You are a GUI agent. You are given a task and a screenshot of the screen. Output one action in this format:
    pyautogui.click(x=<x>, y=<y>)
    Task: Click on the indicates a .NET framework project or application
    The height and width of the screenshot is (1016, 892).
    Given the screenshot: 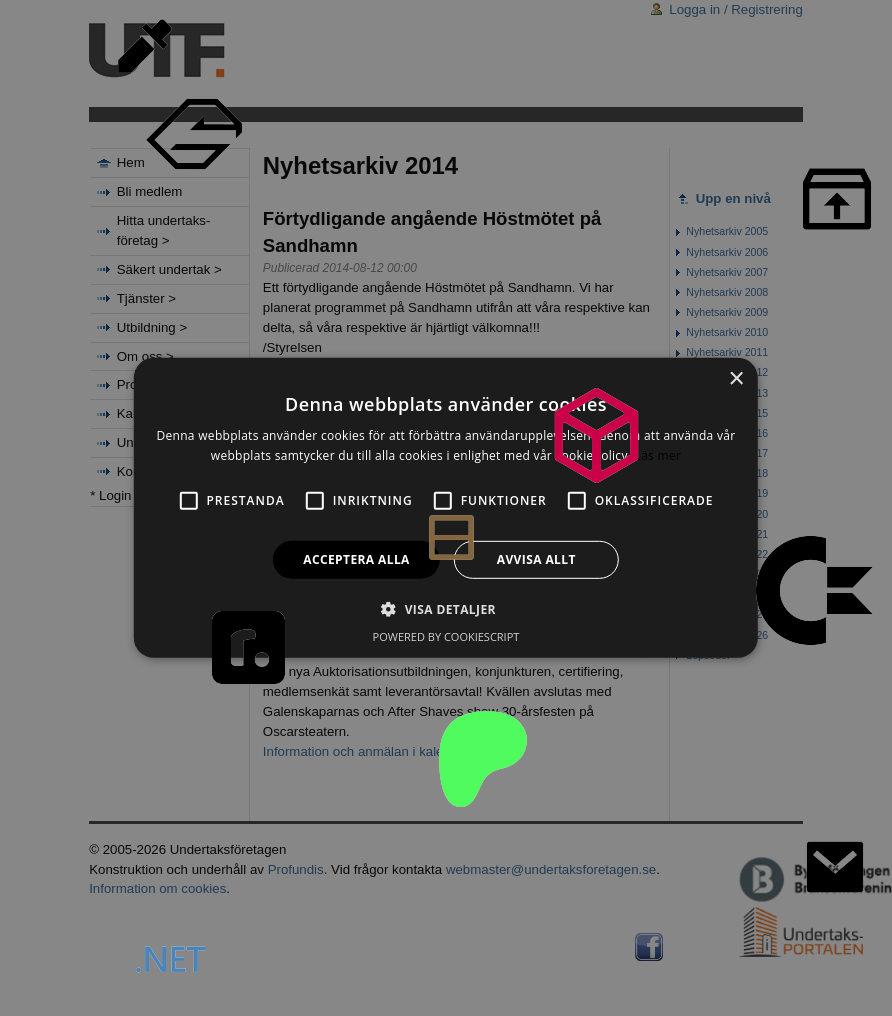 What is the action you would take?
    pyautogui.click(x=170, y=959)
    